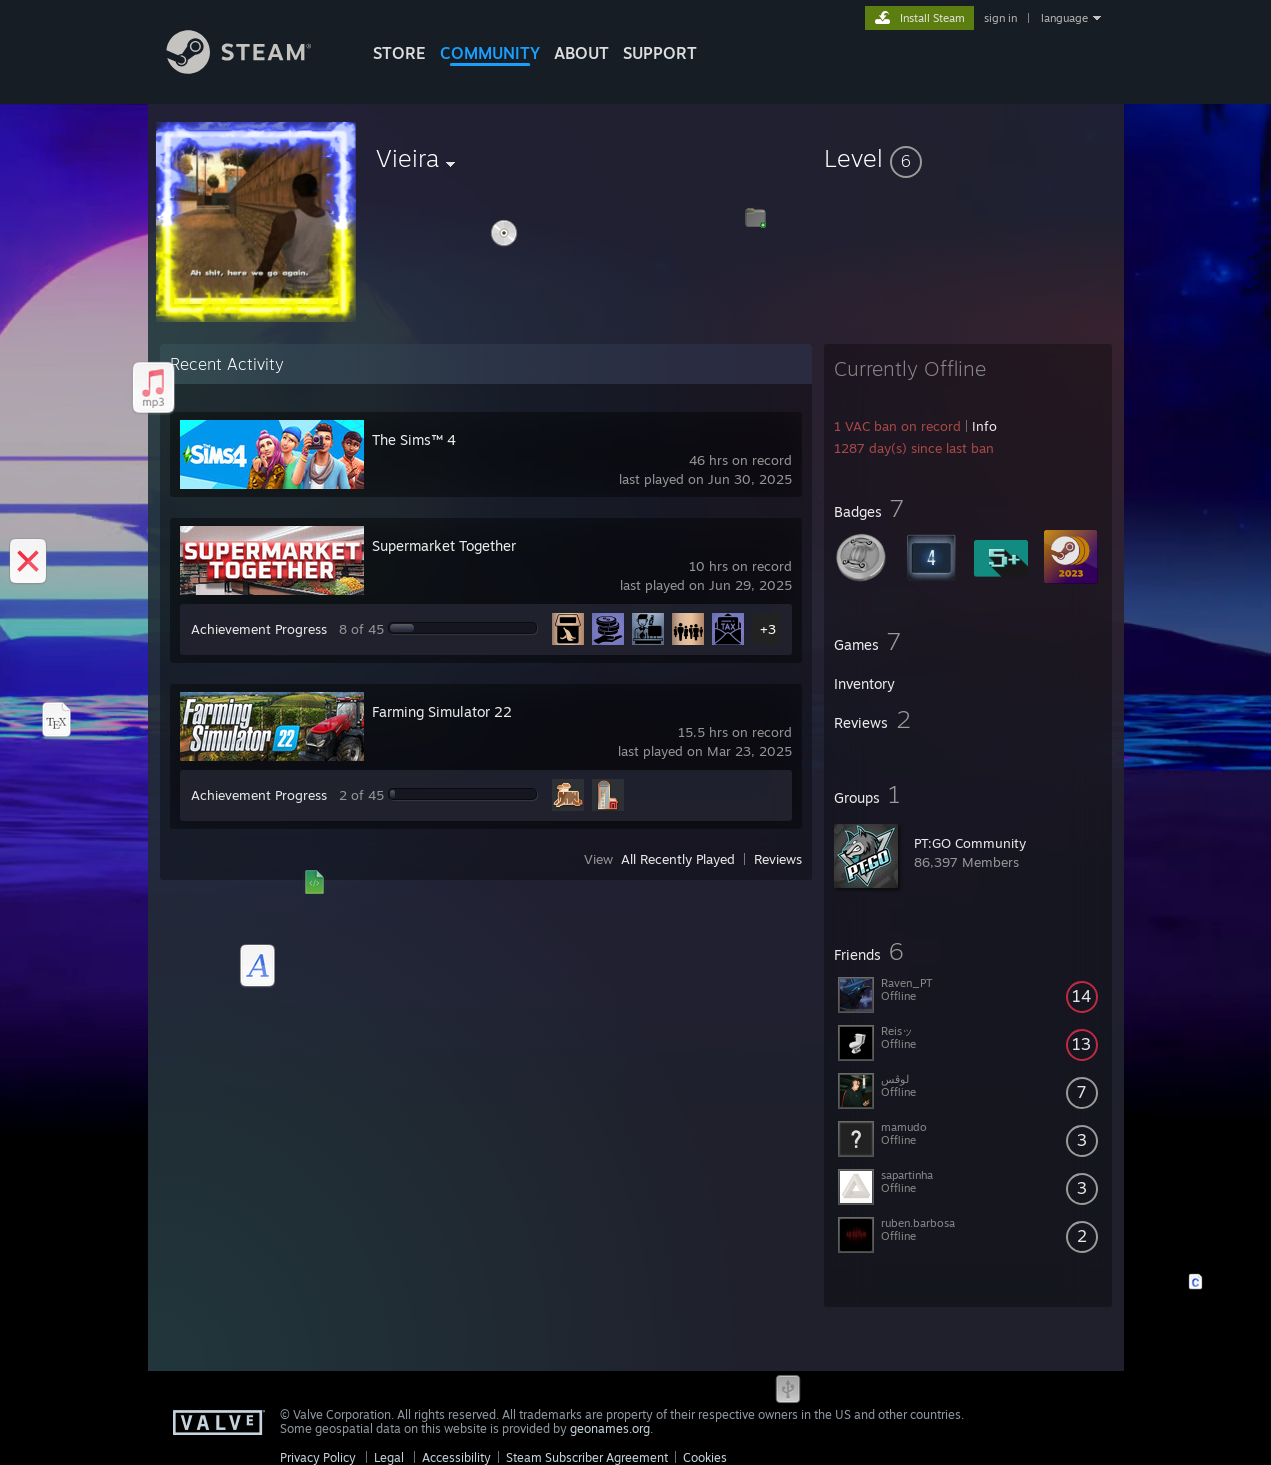 The image size is (1271, 1465). I want to click on a qt resource file used in nokia/qt development, so click(314, 882).